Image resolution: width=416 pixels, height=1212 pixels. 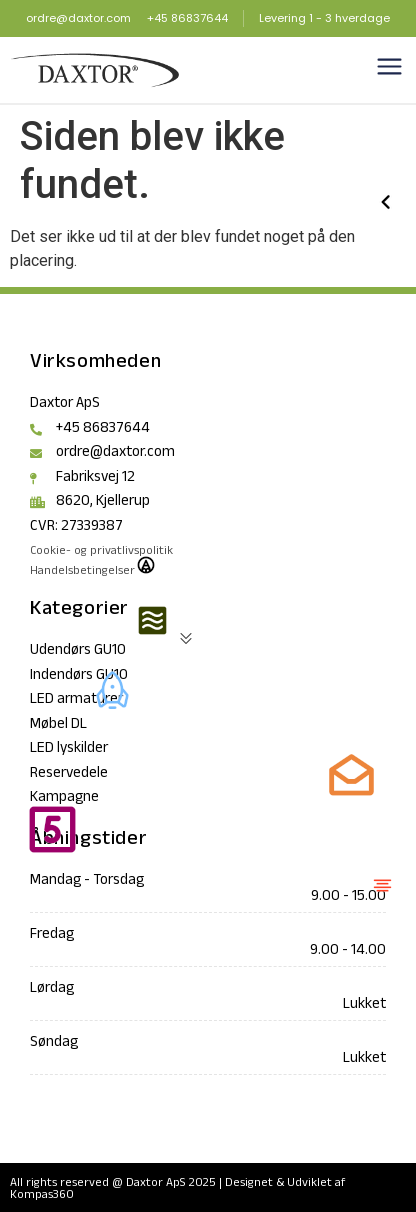 I want to click on center-align text or content, so click(x=382, y=885).